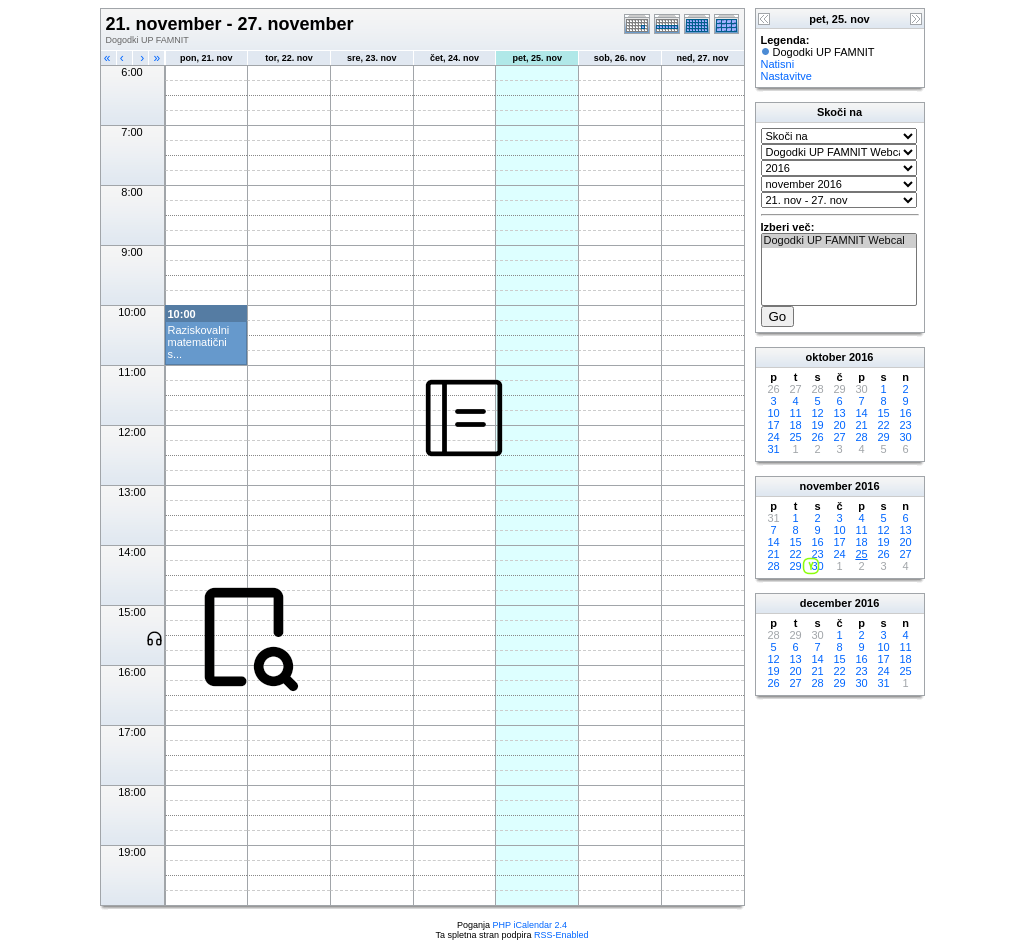 The image size is (1024, 948). What do you see at coordinates (154, 638) in the screenshot?
I see `access audio or music settings` at bounding box center [154, 638].